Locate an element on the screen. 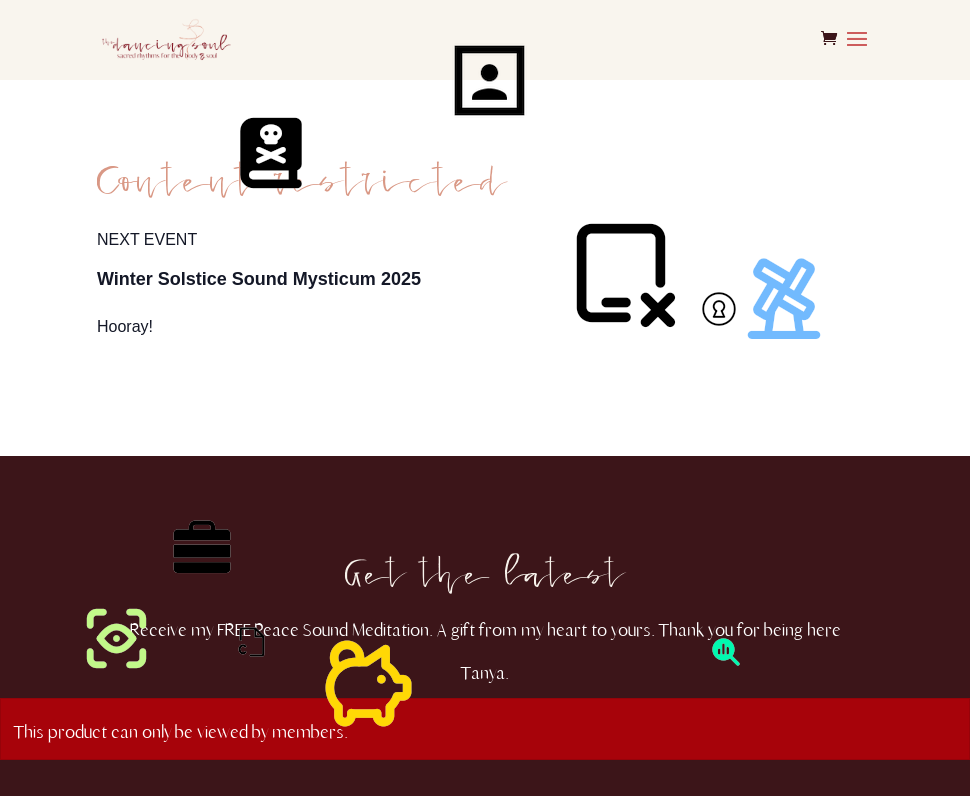 The width and height of the screenshot is (970, 796). access security or privacy settings is located at coordinates (719, 309).